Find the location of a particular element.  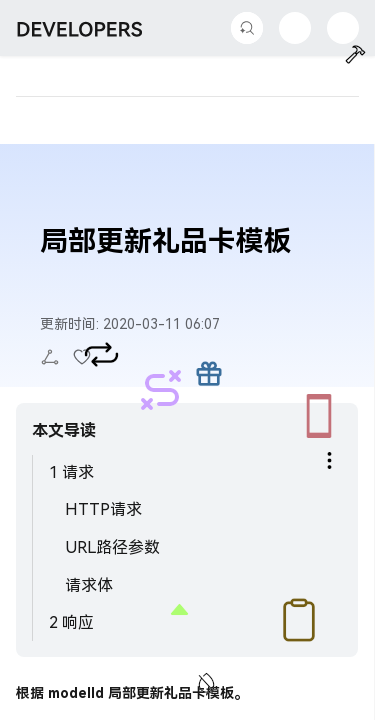

disable water or liquid detection is located at coordinates (206, 683).